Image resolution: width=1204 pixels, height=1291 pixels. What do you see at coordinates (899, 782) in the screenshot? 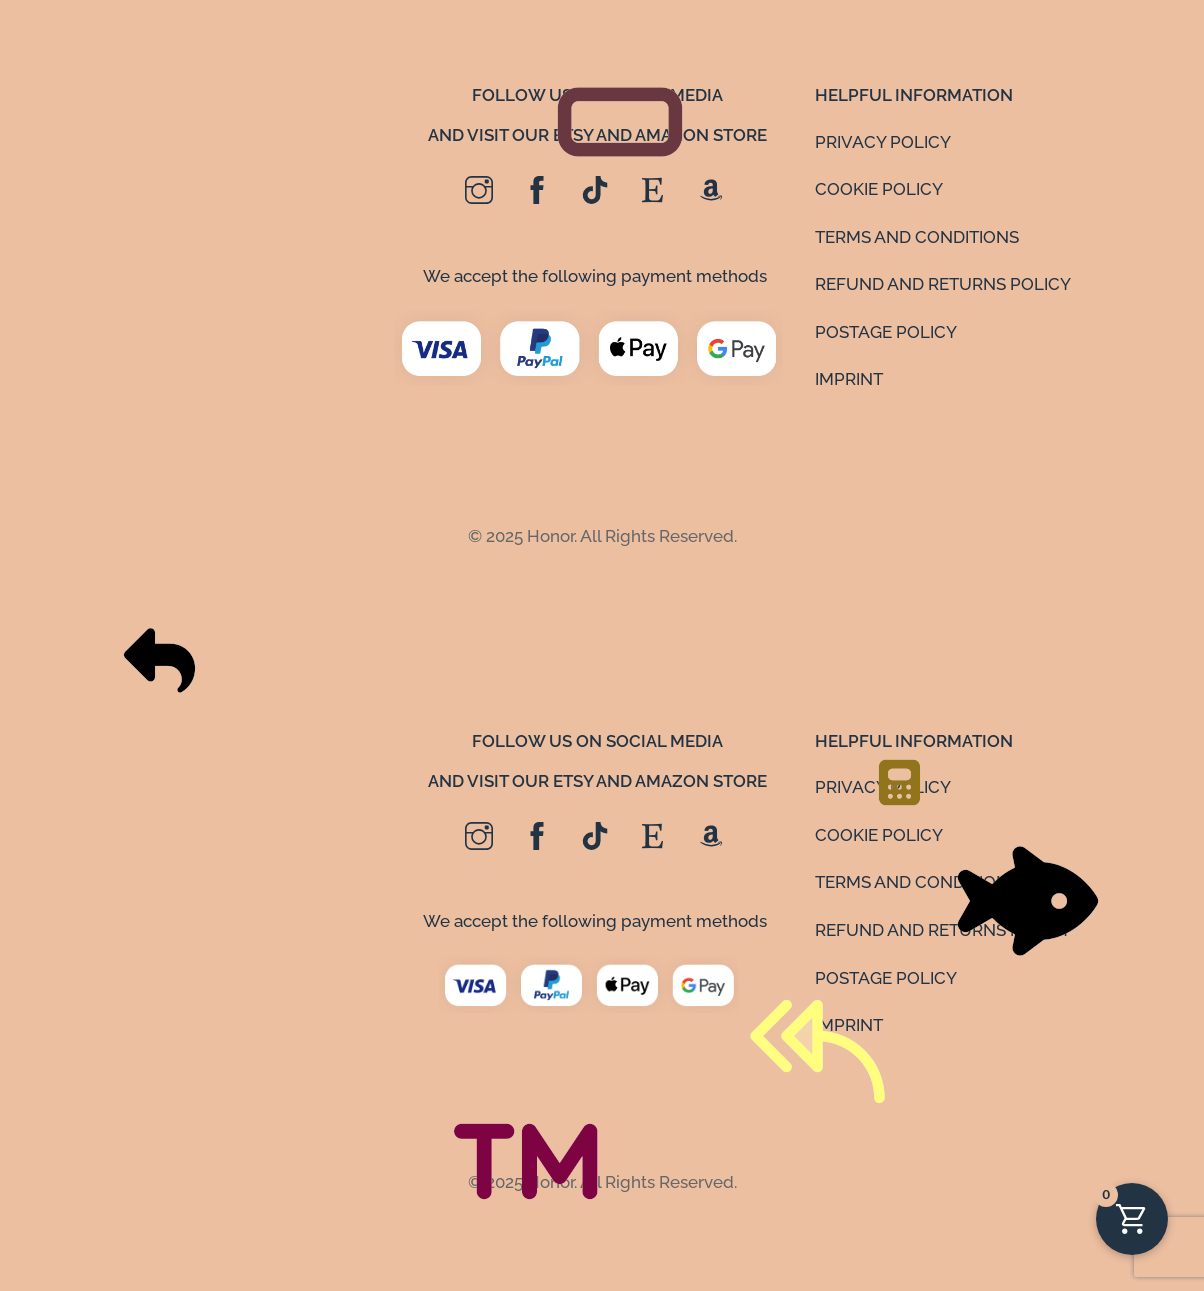
I see `open the calculator app` at bounding box center [899, 782].